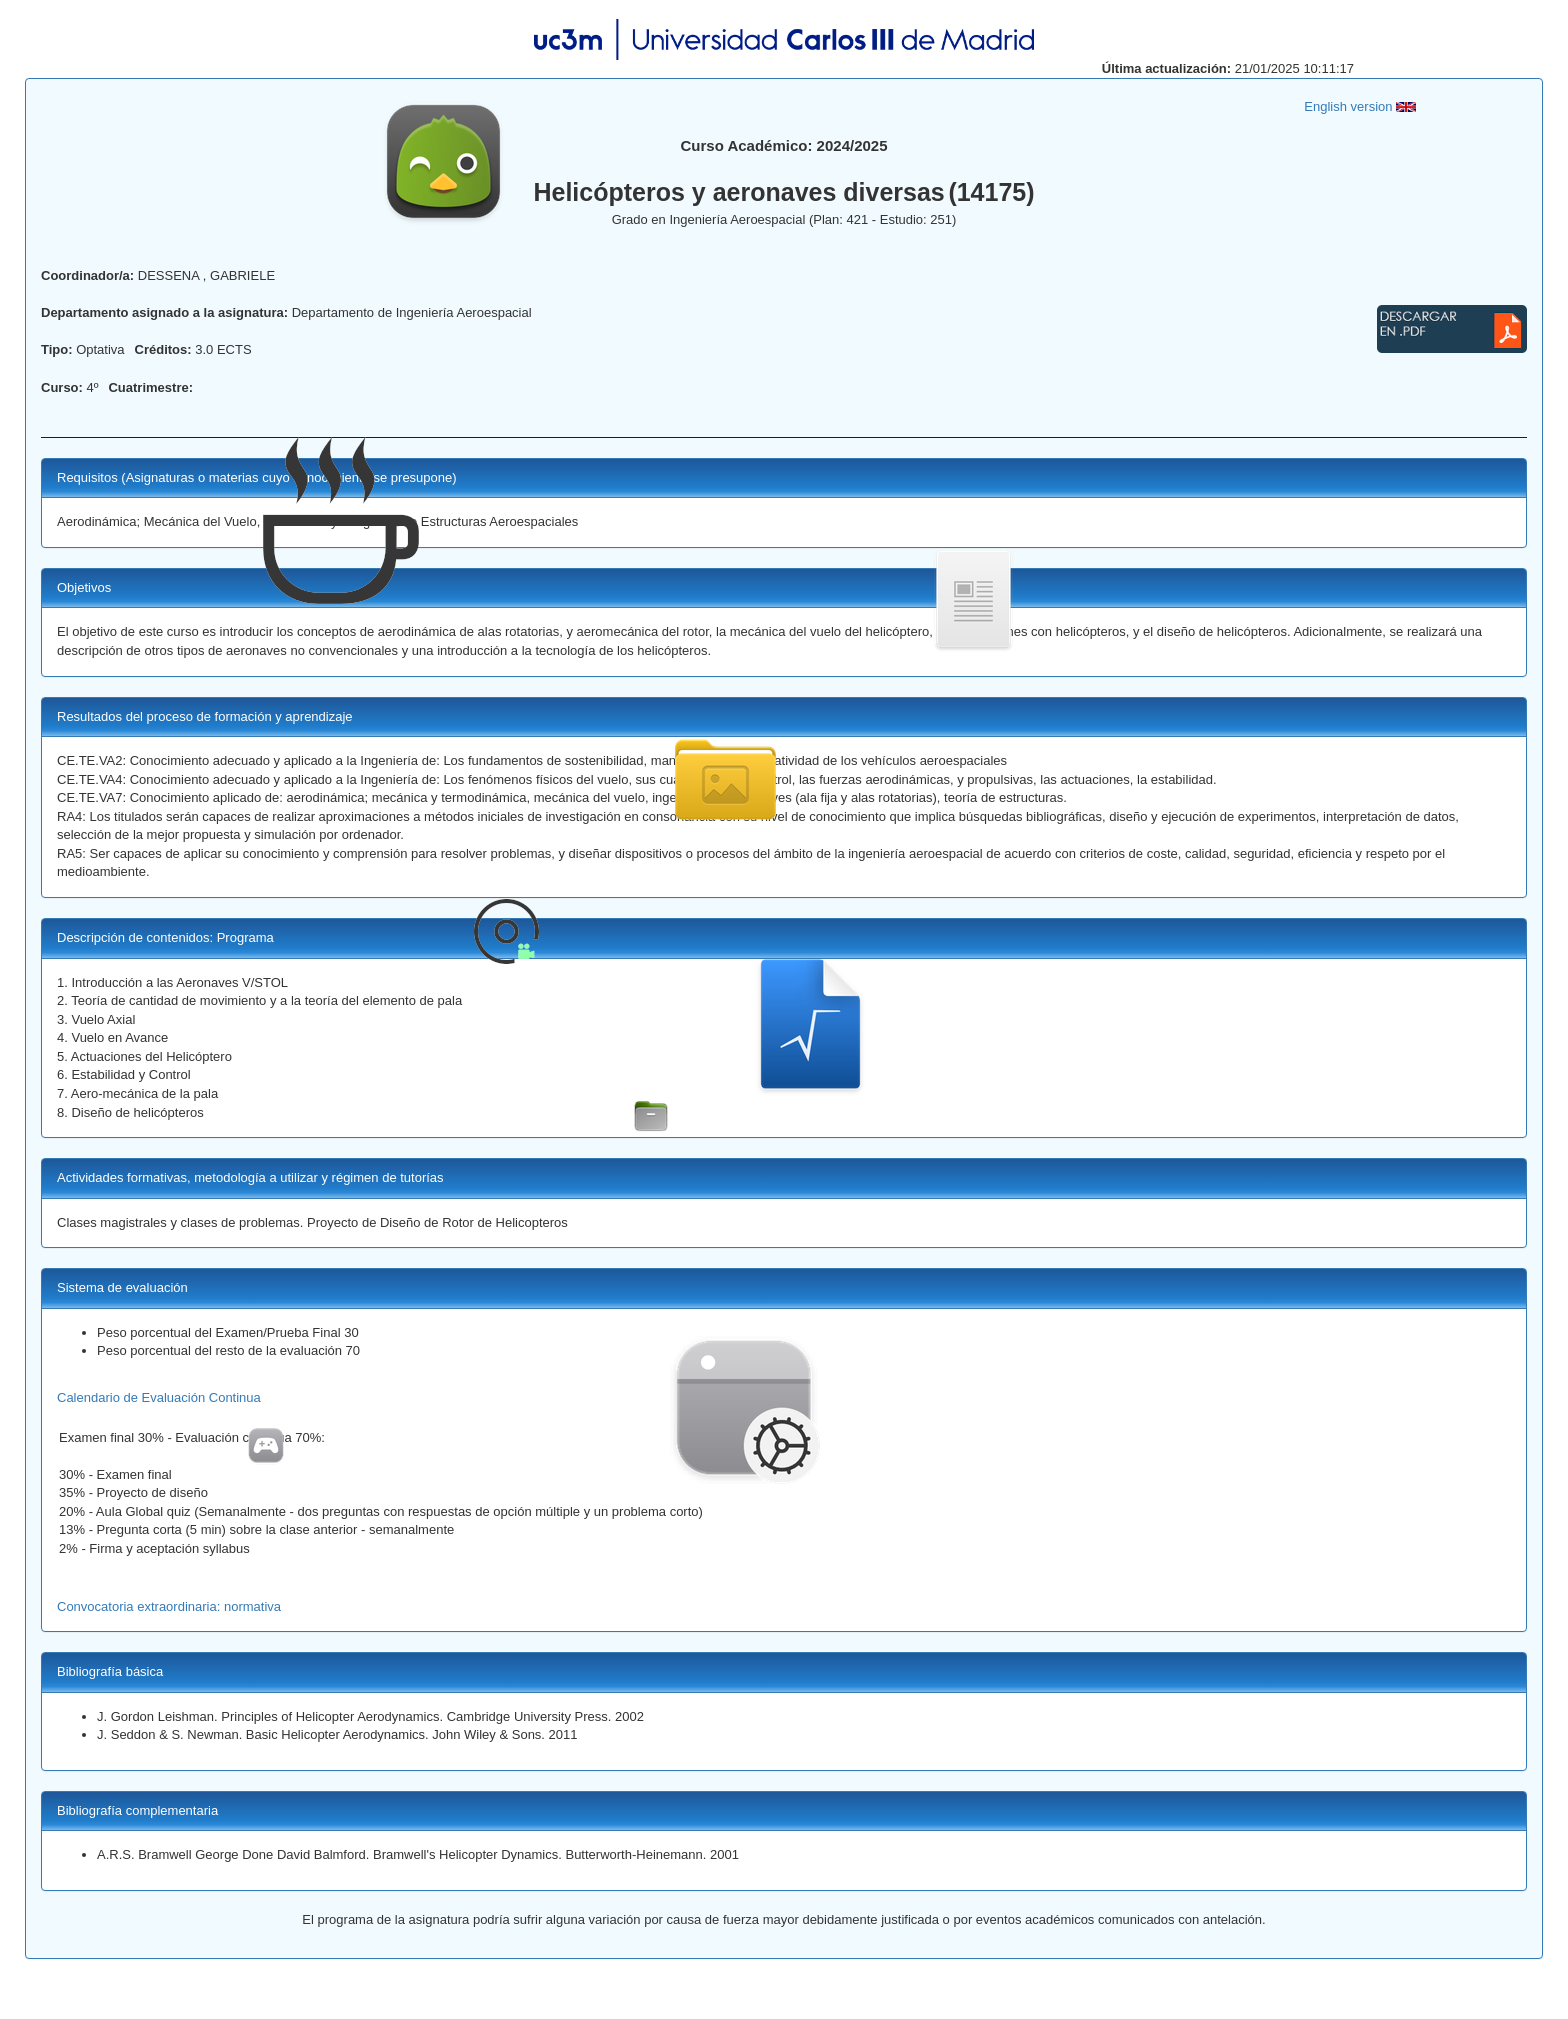 This screenshot has height=2019, width=1568. Describe the element at coordinates (506, 931) in the screenshot. I see `indicates video disc or DVD media` at that location.